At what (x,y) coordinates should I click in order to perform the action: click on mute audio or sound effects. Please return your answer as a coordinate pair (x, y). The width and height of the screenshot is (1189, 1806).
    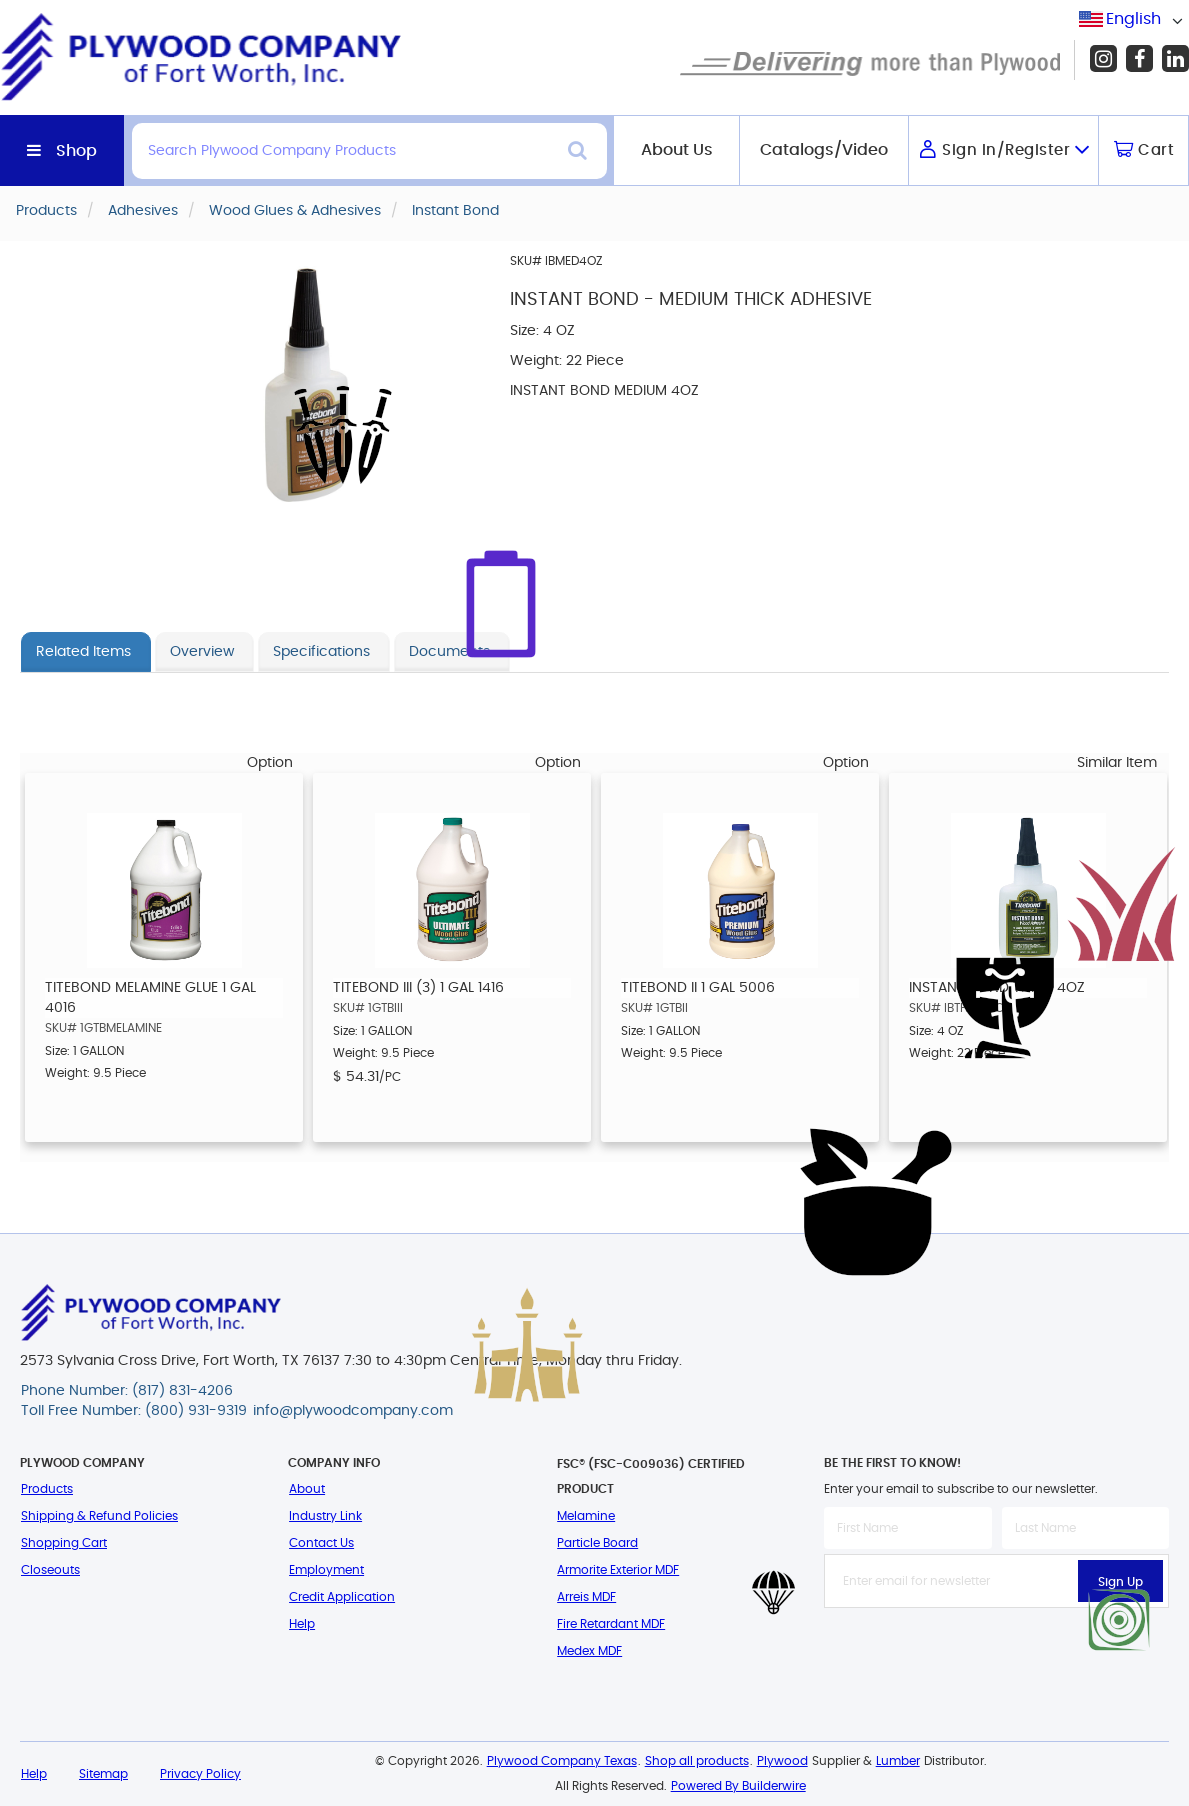
    Looking at the image, I should click on (1005, 1008).